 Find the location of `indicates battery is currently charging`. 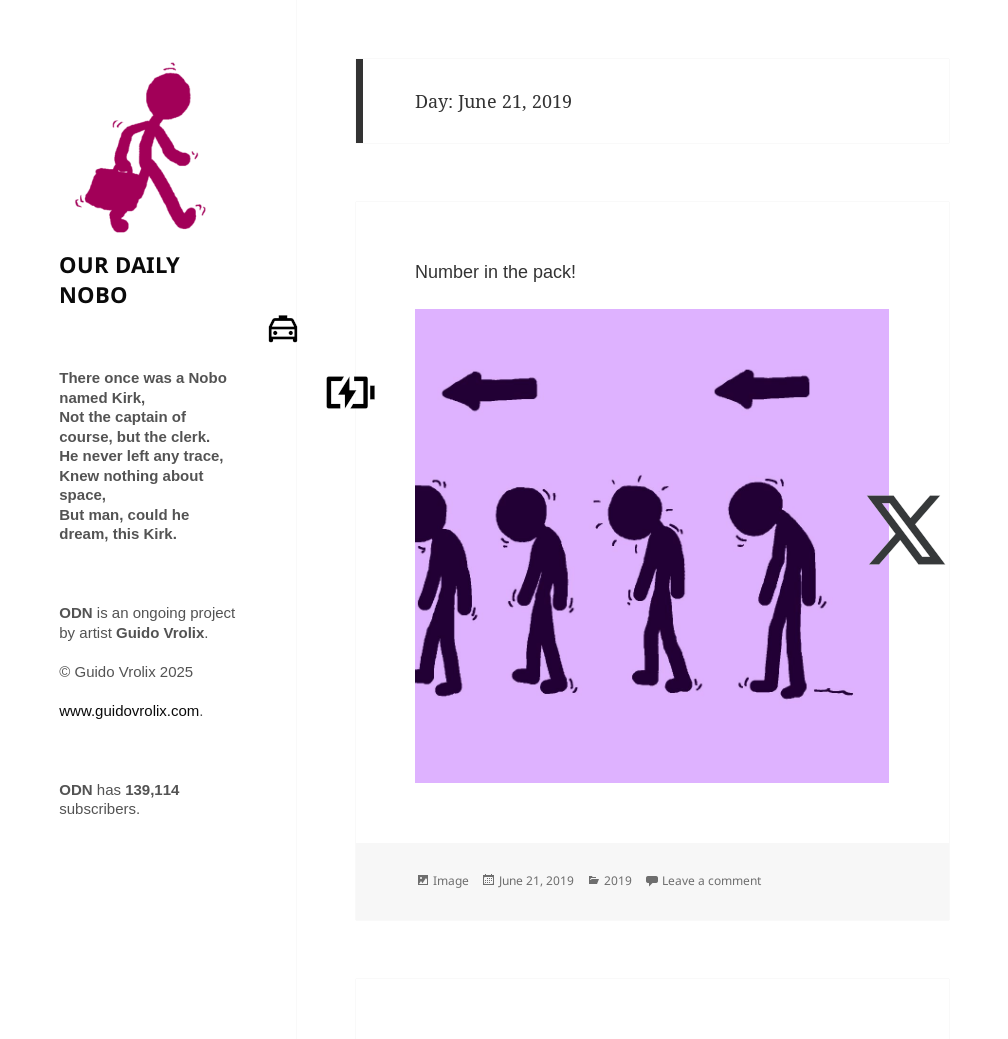

indicates battery is currently charging is located at coordinates (349, 392).